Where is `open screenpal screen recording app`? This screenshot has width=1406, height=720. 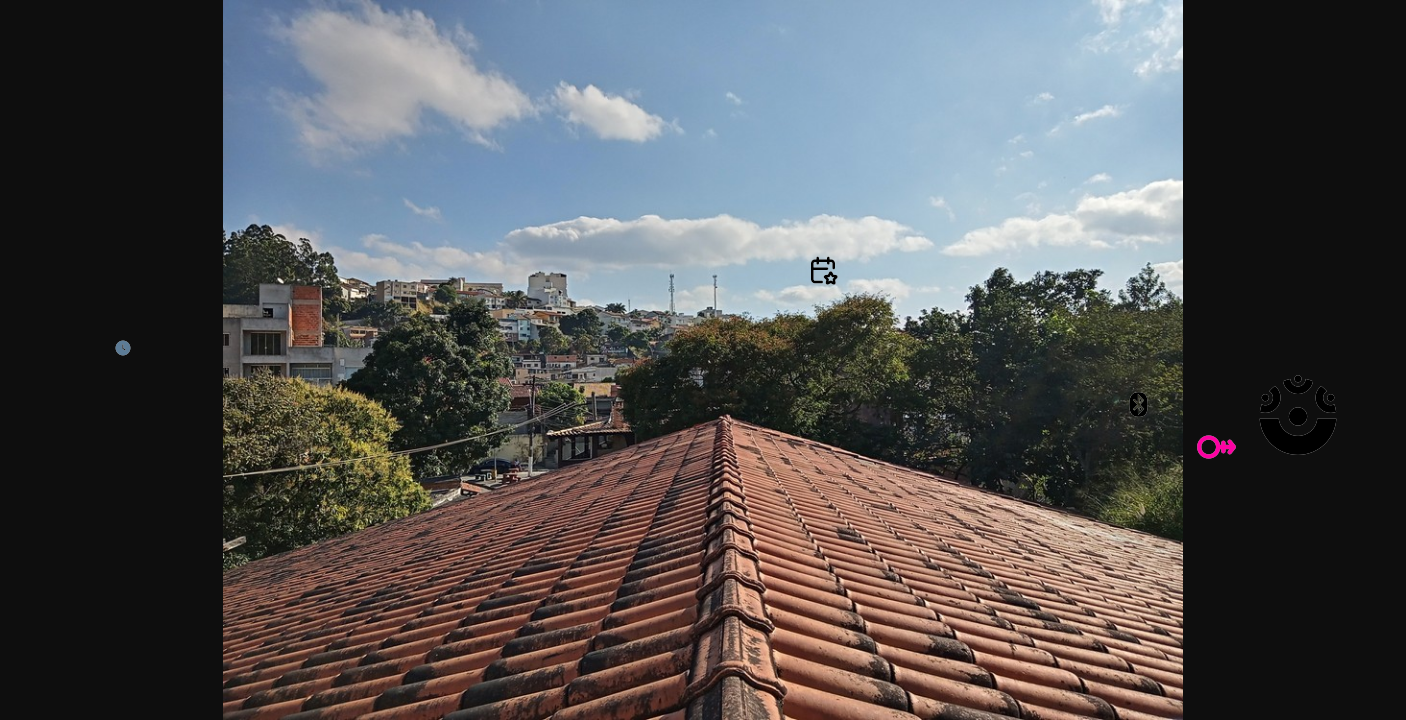 open screenpal screen recording app is located at coordinates (1298, 416).